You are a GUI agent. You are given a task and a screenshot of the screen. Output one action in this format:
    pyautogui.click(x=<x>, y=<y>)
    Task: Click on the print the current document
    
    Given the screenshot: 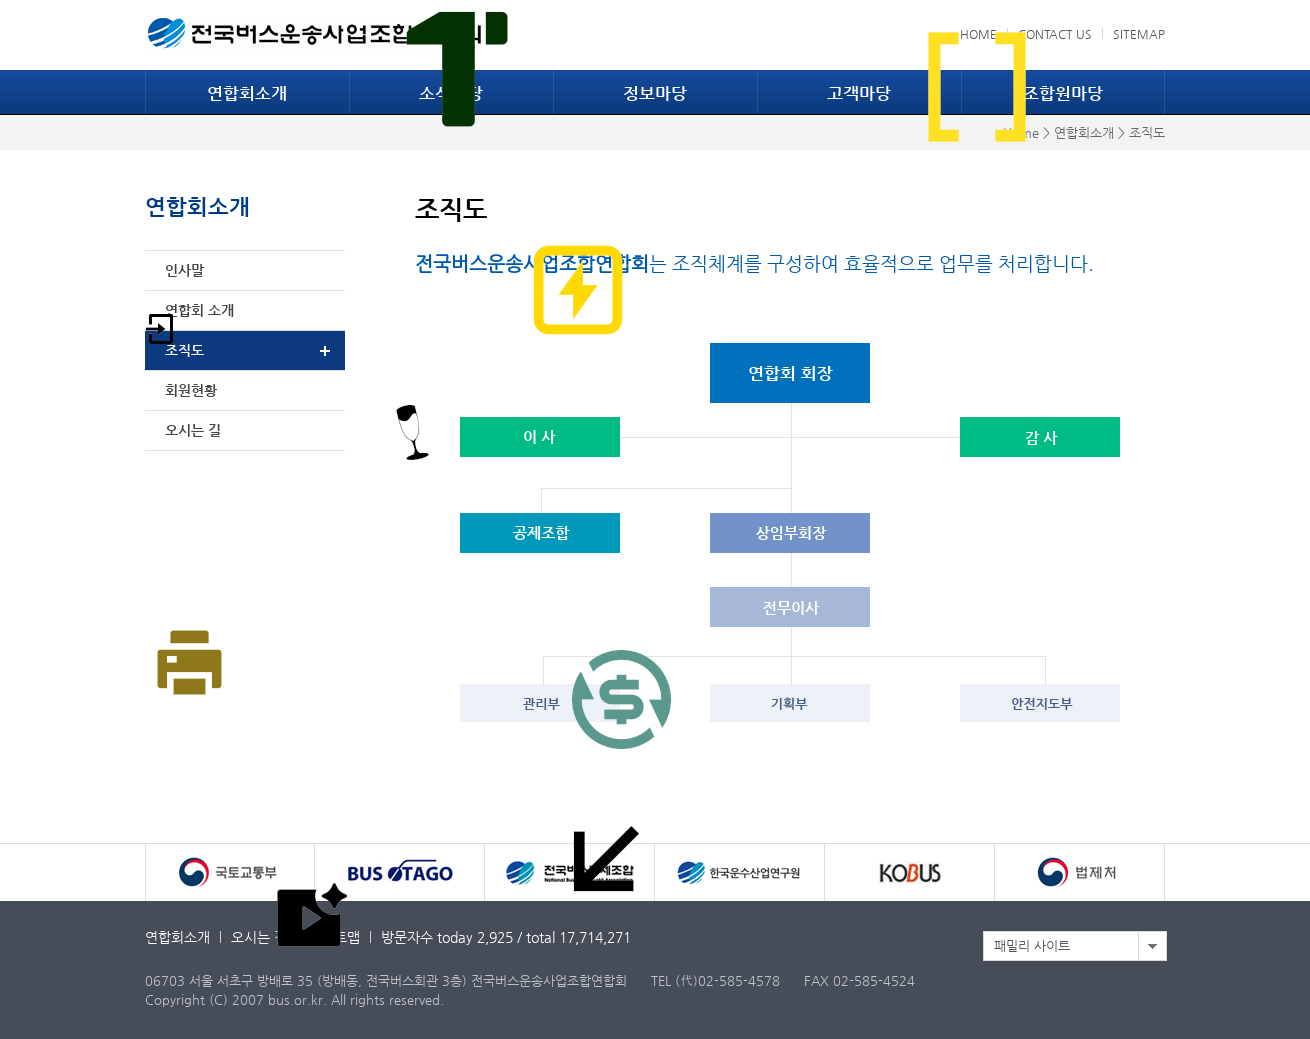 What is the action you would take?
    pyautogui.click(x=189, y=662)
    